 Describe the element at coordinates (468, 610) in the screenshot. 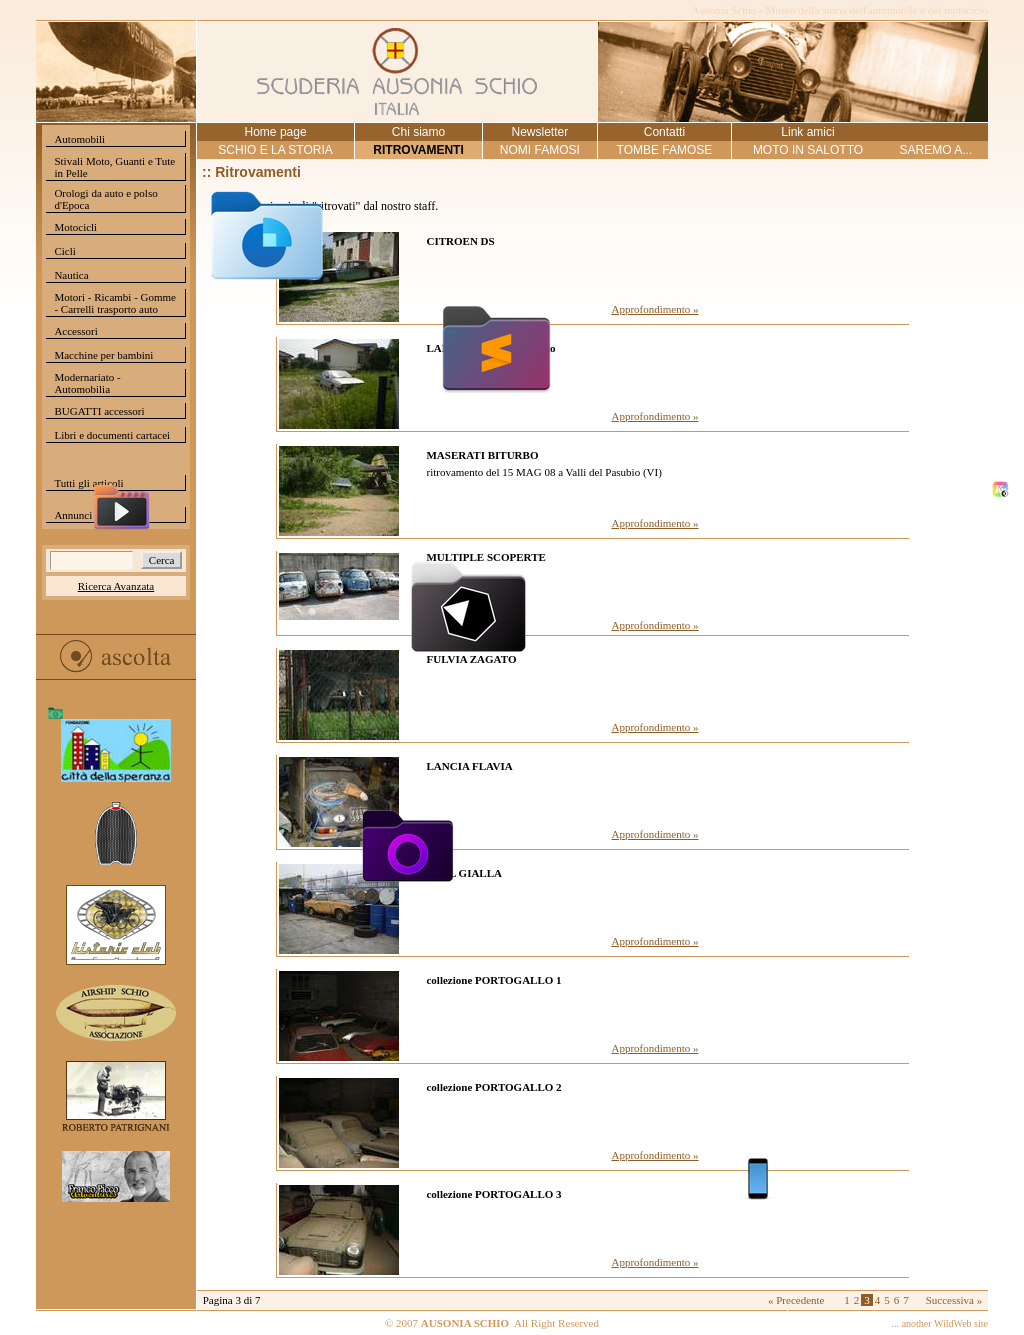

I see `open crystal or gem-related files folder` at that location.